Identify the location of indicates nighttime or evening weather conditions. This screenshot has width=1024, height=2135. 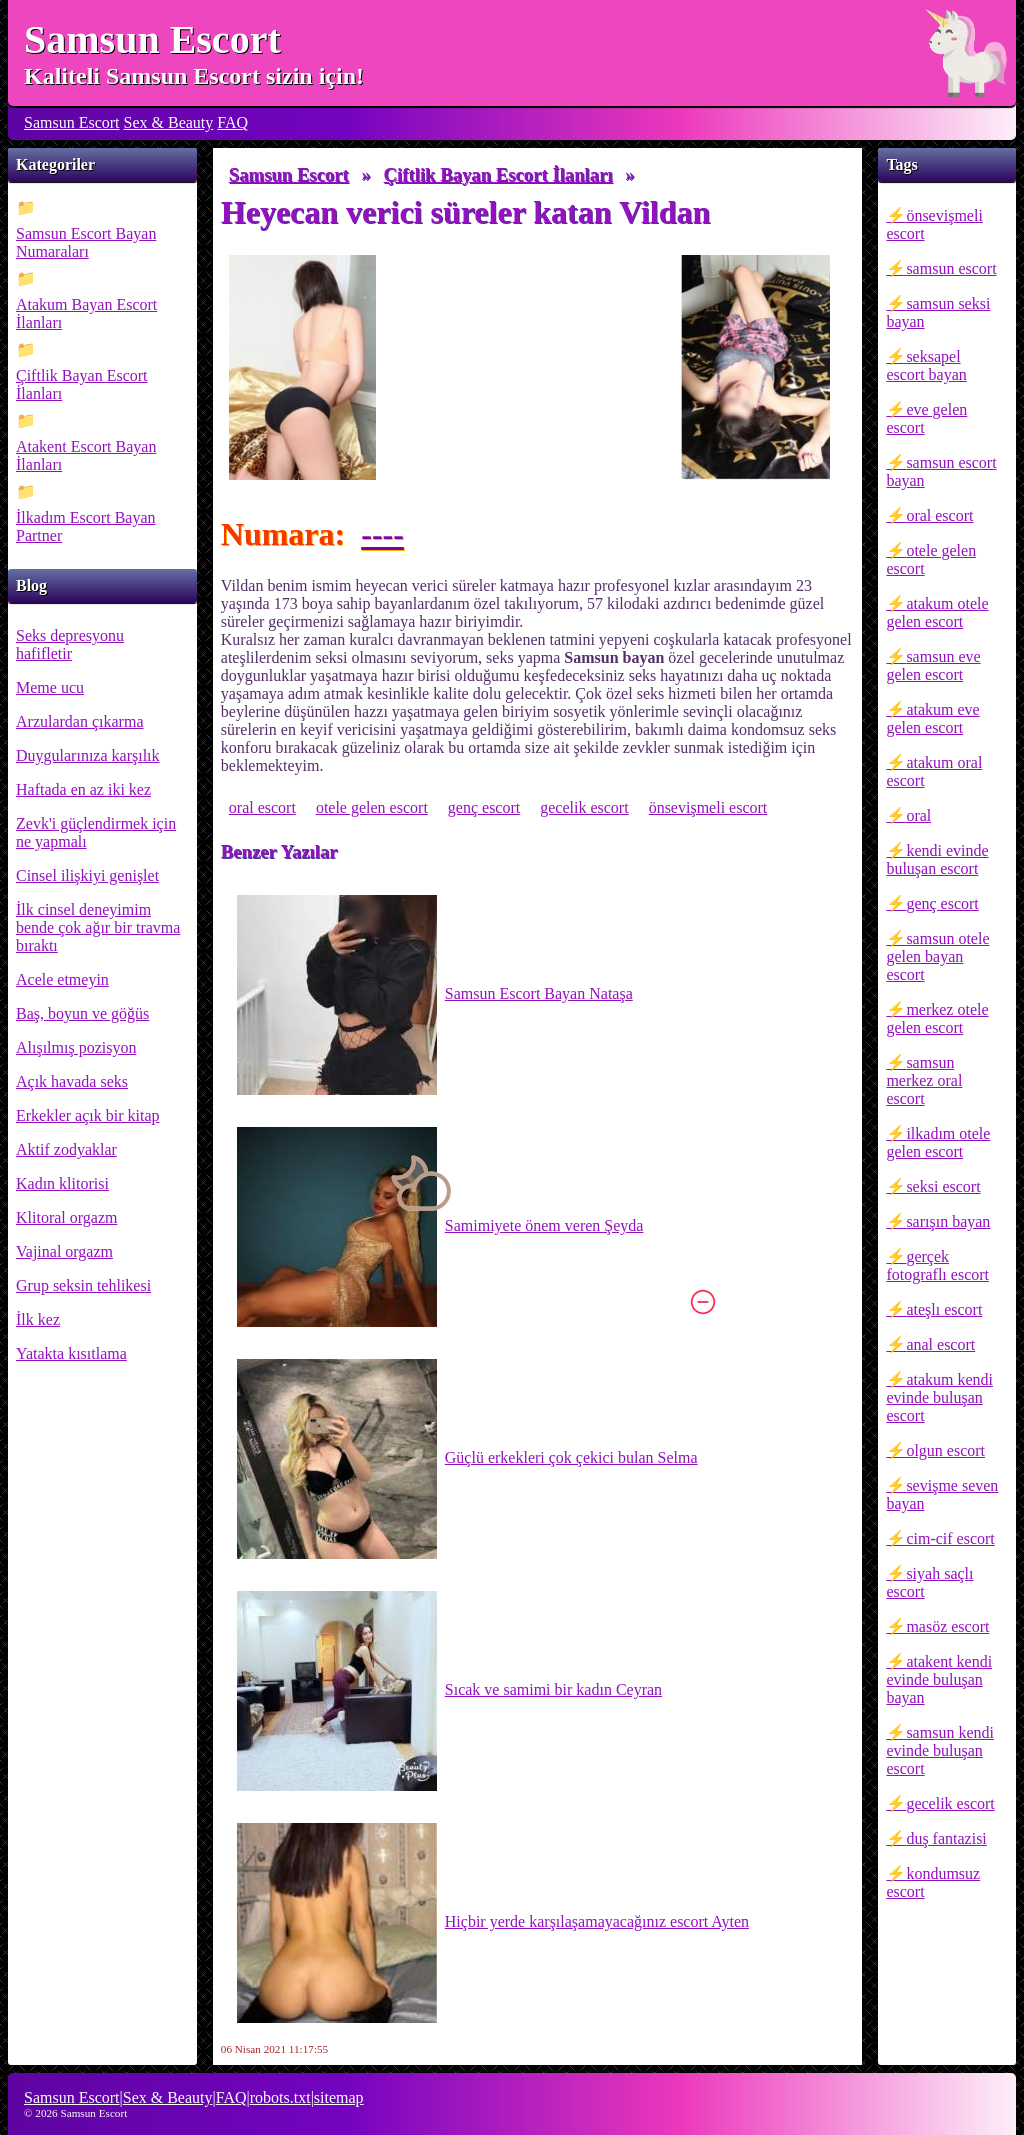
(420, 1186).